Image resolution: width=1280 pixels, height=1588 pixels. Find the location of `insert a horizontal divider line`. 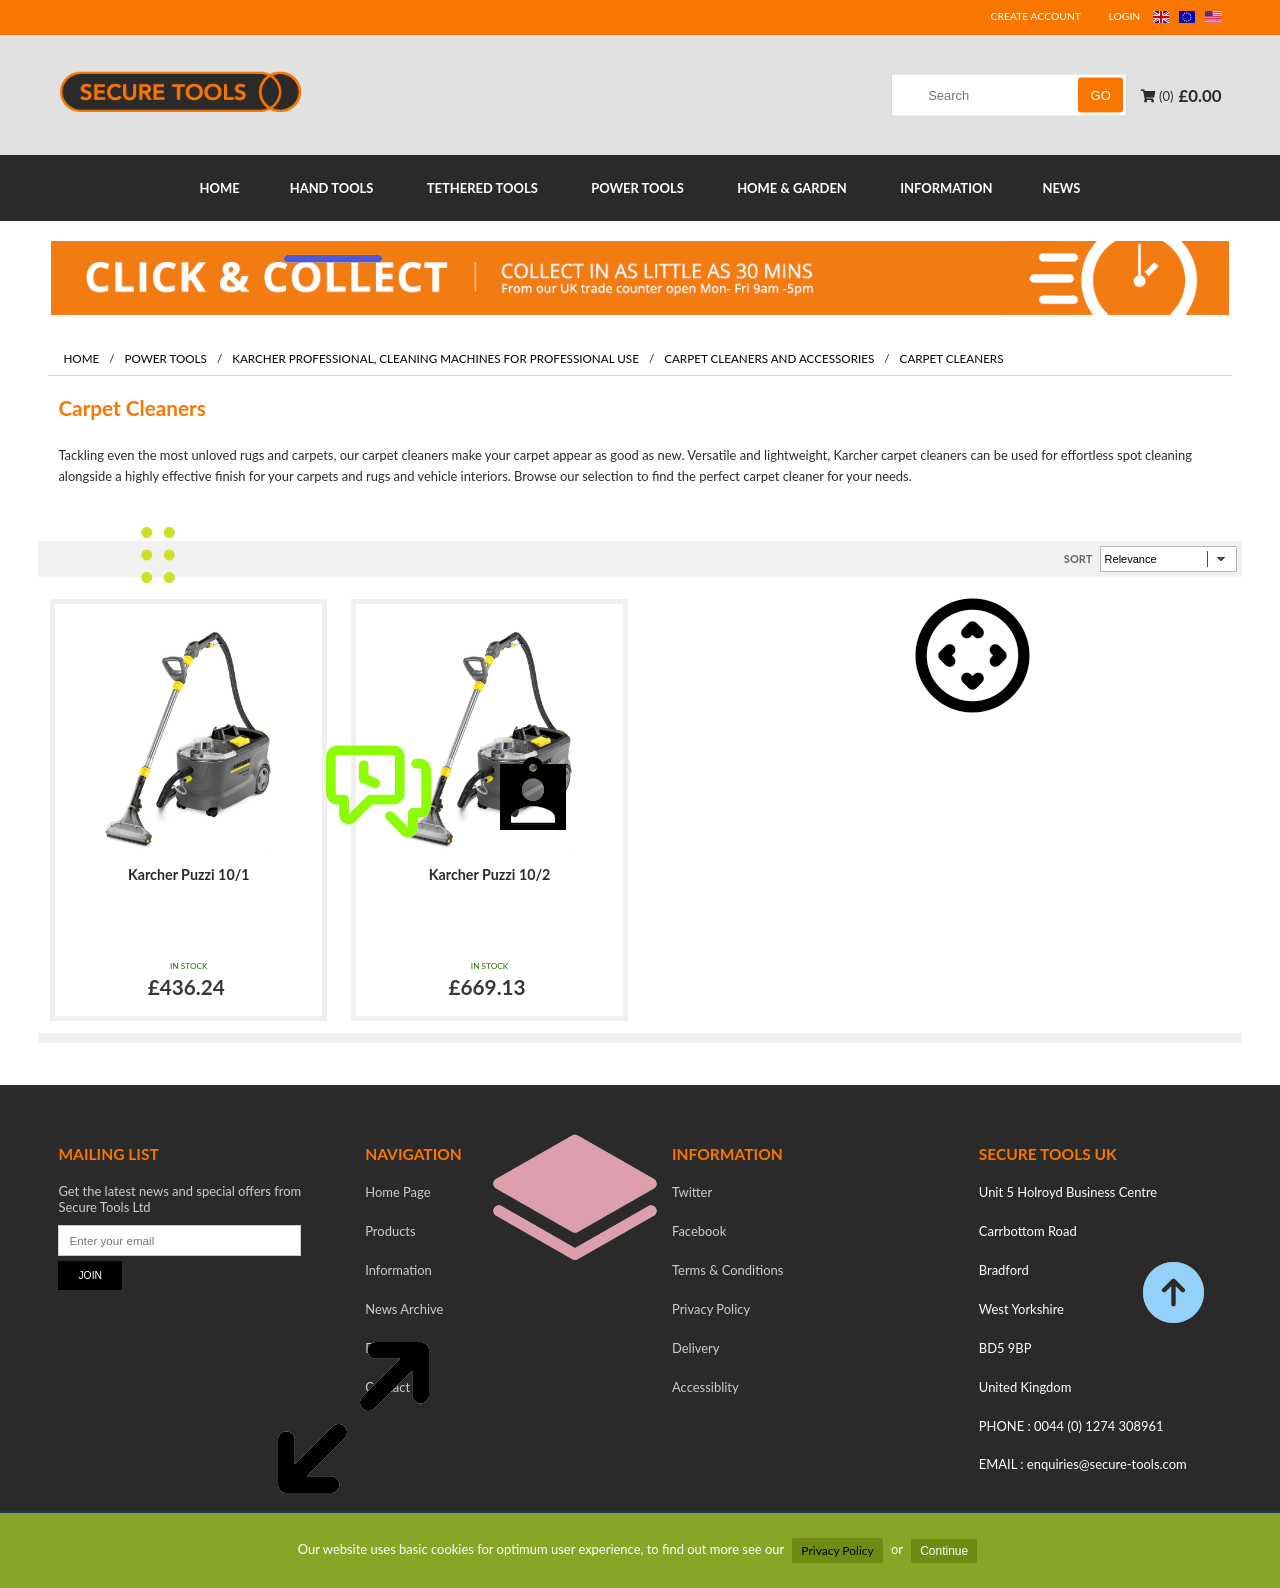

insert a horizontal divider line is located at coordinates (333, 255).